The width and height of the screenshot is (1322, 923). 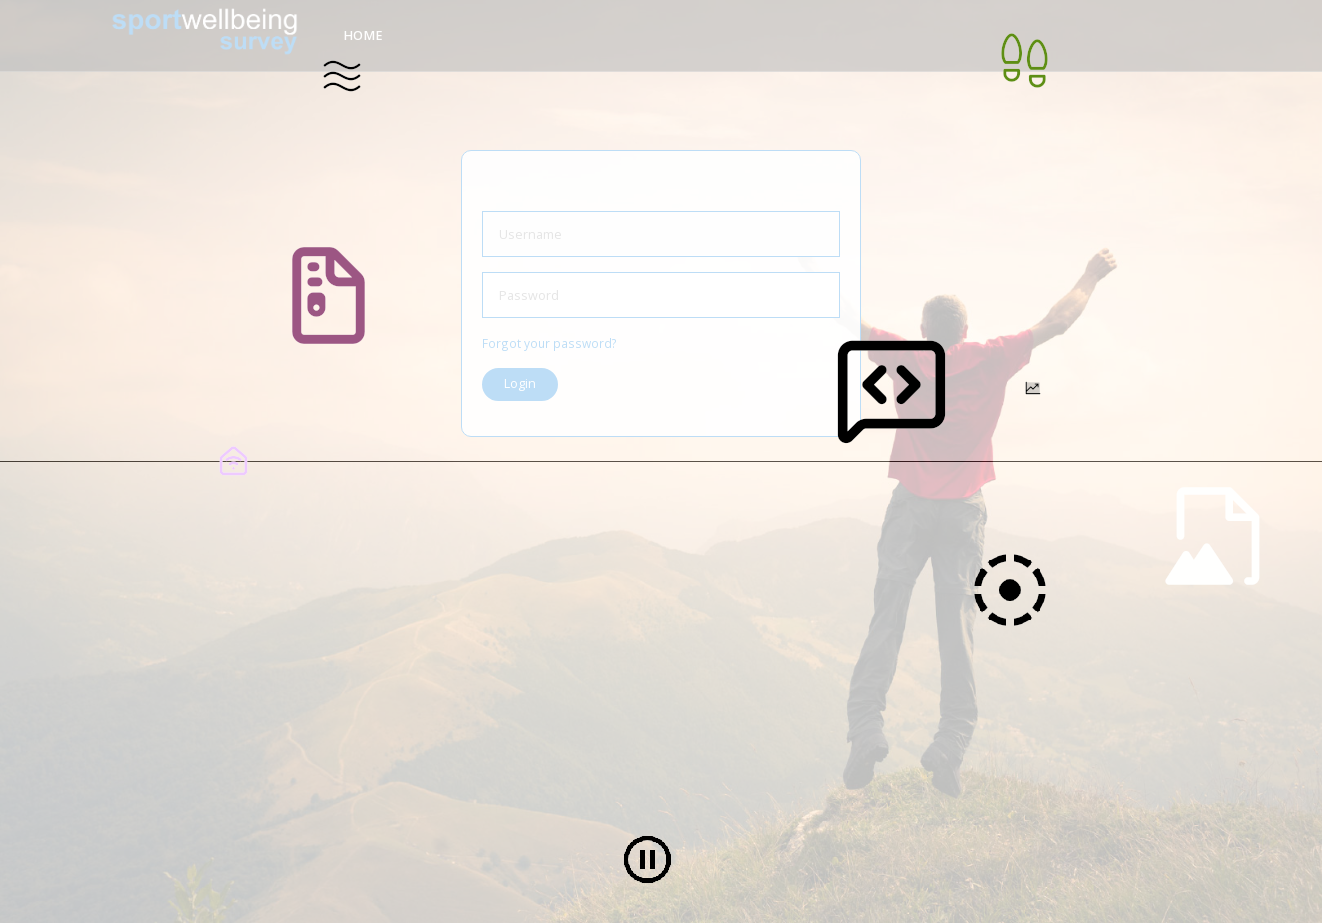 What do you see at coordinates (1010, 590) in the screenshot?
I see `apply tilt-shift blur effect to photo` at bounding box center [1010, 590].